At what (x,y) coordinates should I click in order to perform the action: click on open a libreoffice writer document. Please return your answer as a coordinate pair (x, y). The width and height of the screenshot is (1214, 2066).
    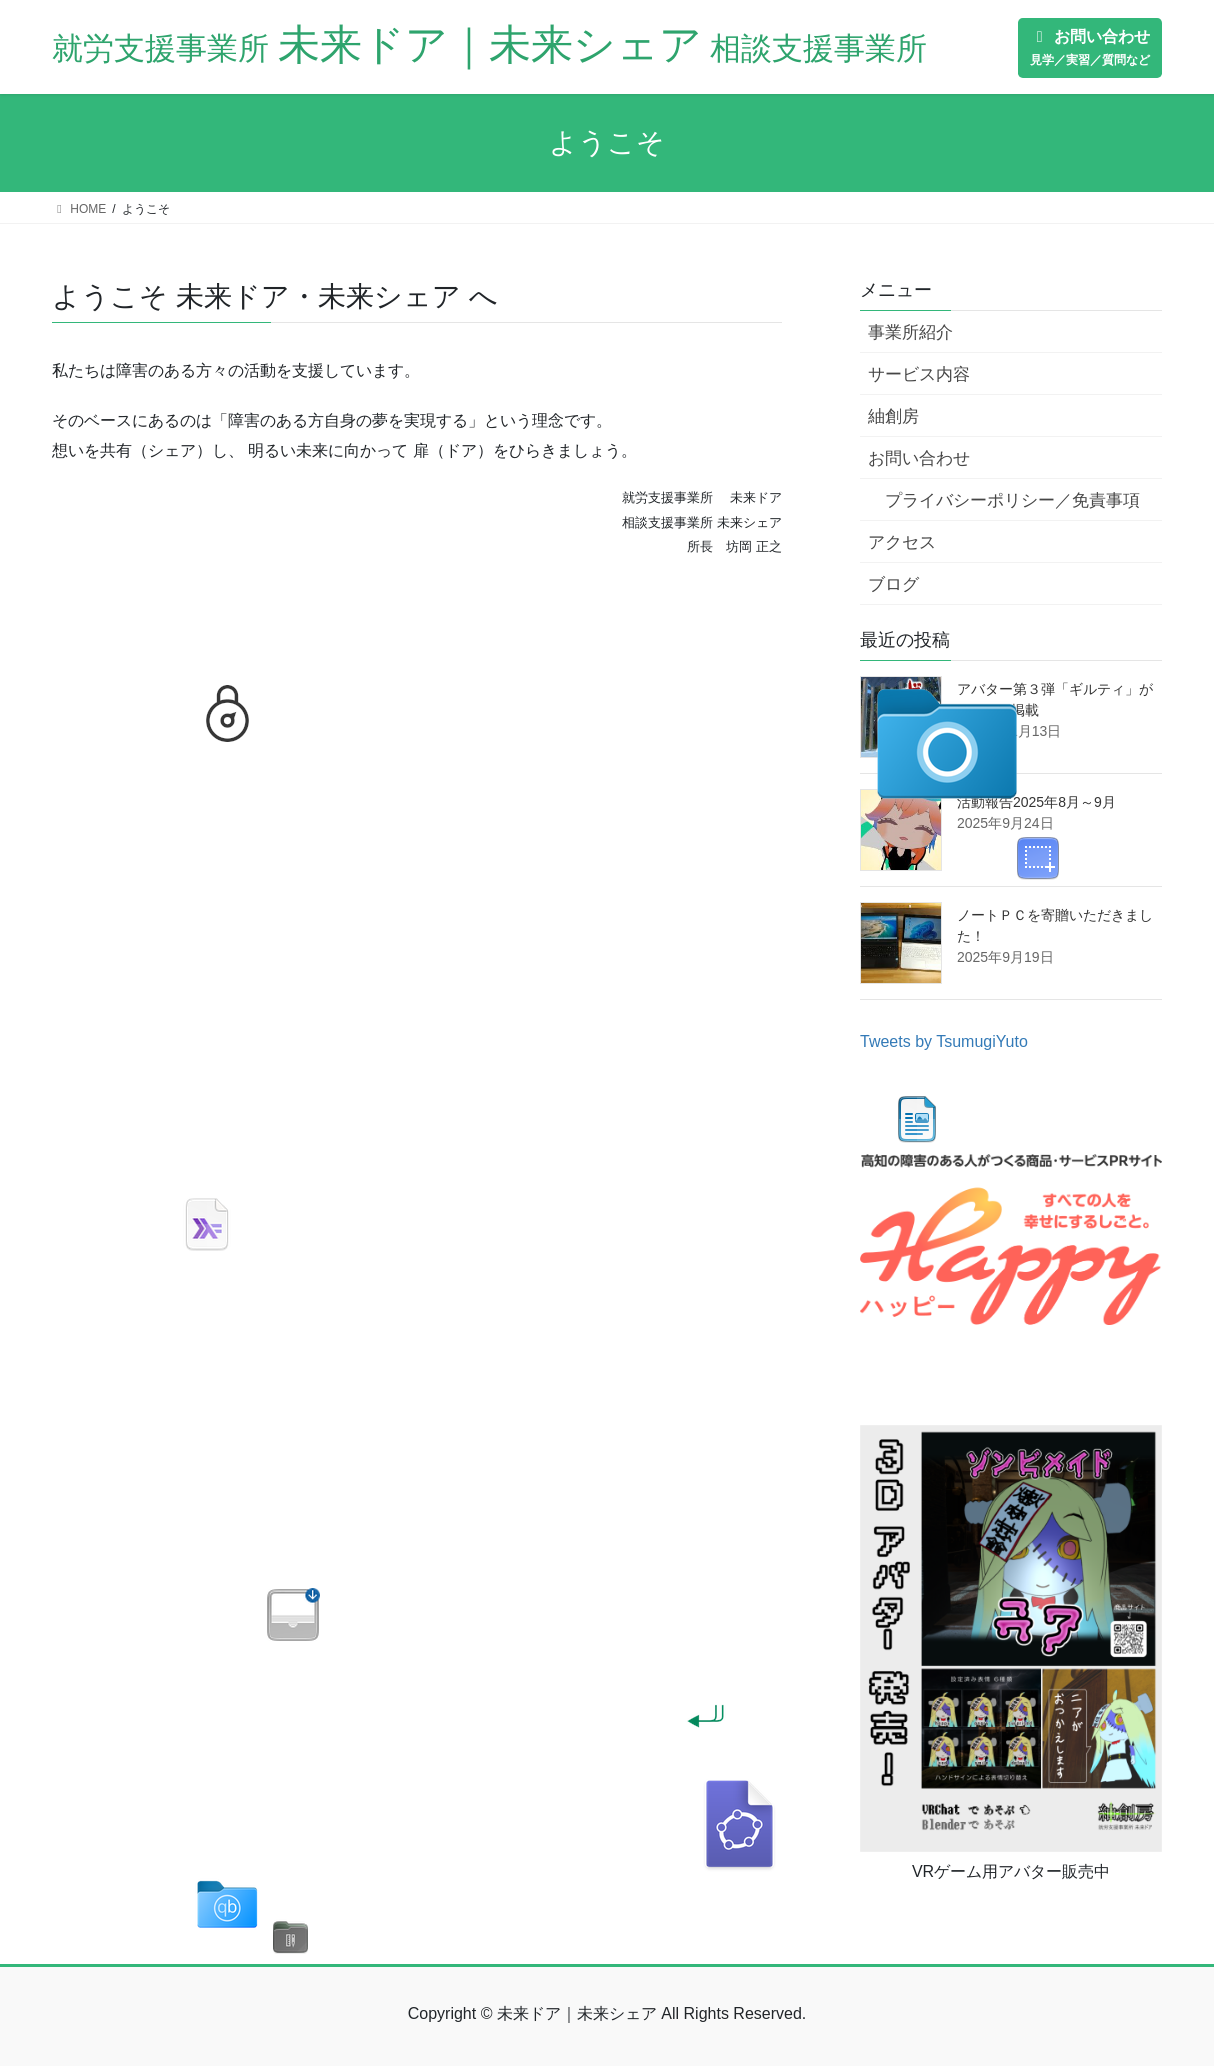
    Looking at the image, I should click on (917, 1119).